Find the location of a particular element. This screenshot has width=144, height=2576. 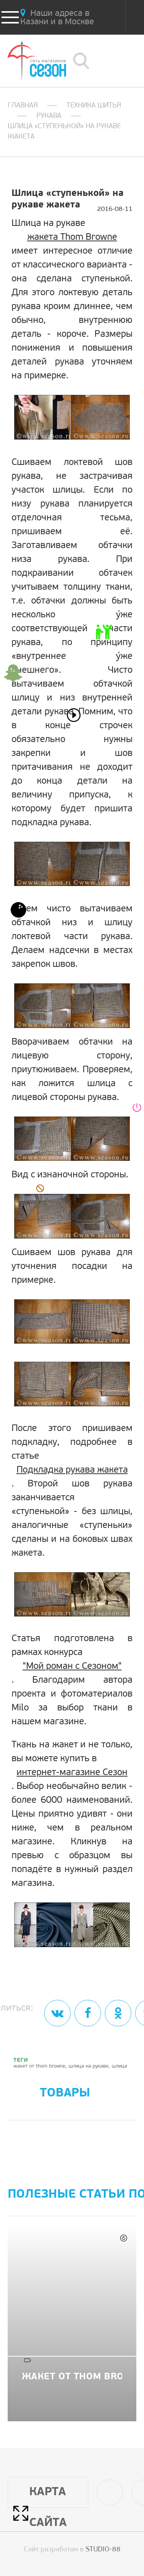

access bowling game or activity is located at coordinates (18, 910).